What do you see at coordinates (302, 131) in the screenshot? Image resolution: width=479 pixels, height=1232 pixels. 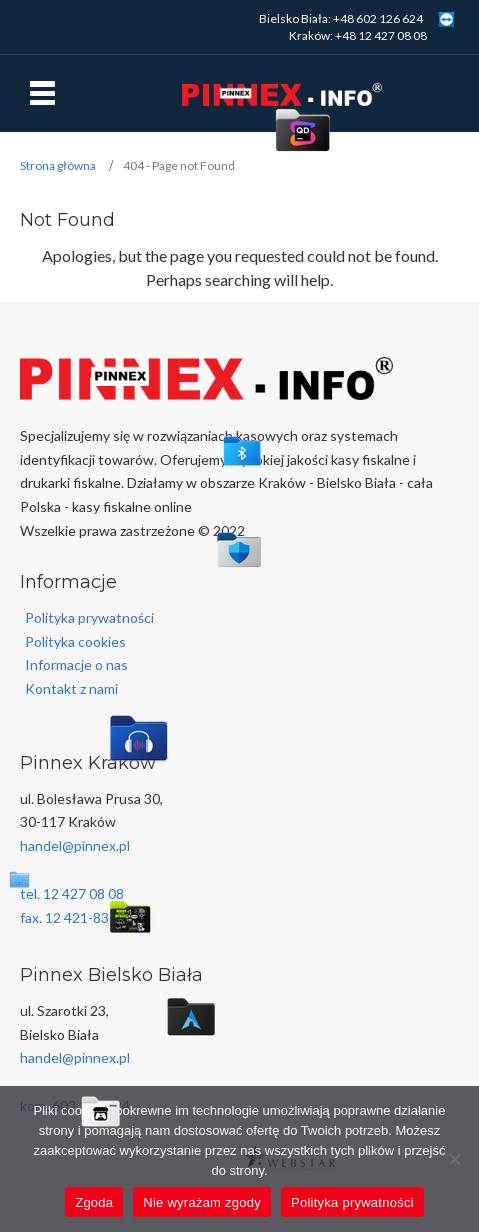 I see `folder containing JetBrains Qodana project files` at bounding box center [302, 131].